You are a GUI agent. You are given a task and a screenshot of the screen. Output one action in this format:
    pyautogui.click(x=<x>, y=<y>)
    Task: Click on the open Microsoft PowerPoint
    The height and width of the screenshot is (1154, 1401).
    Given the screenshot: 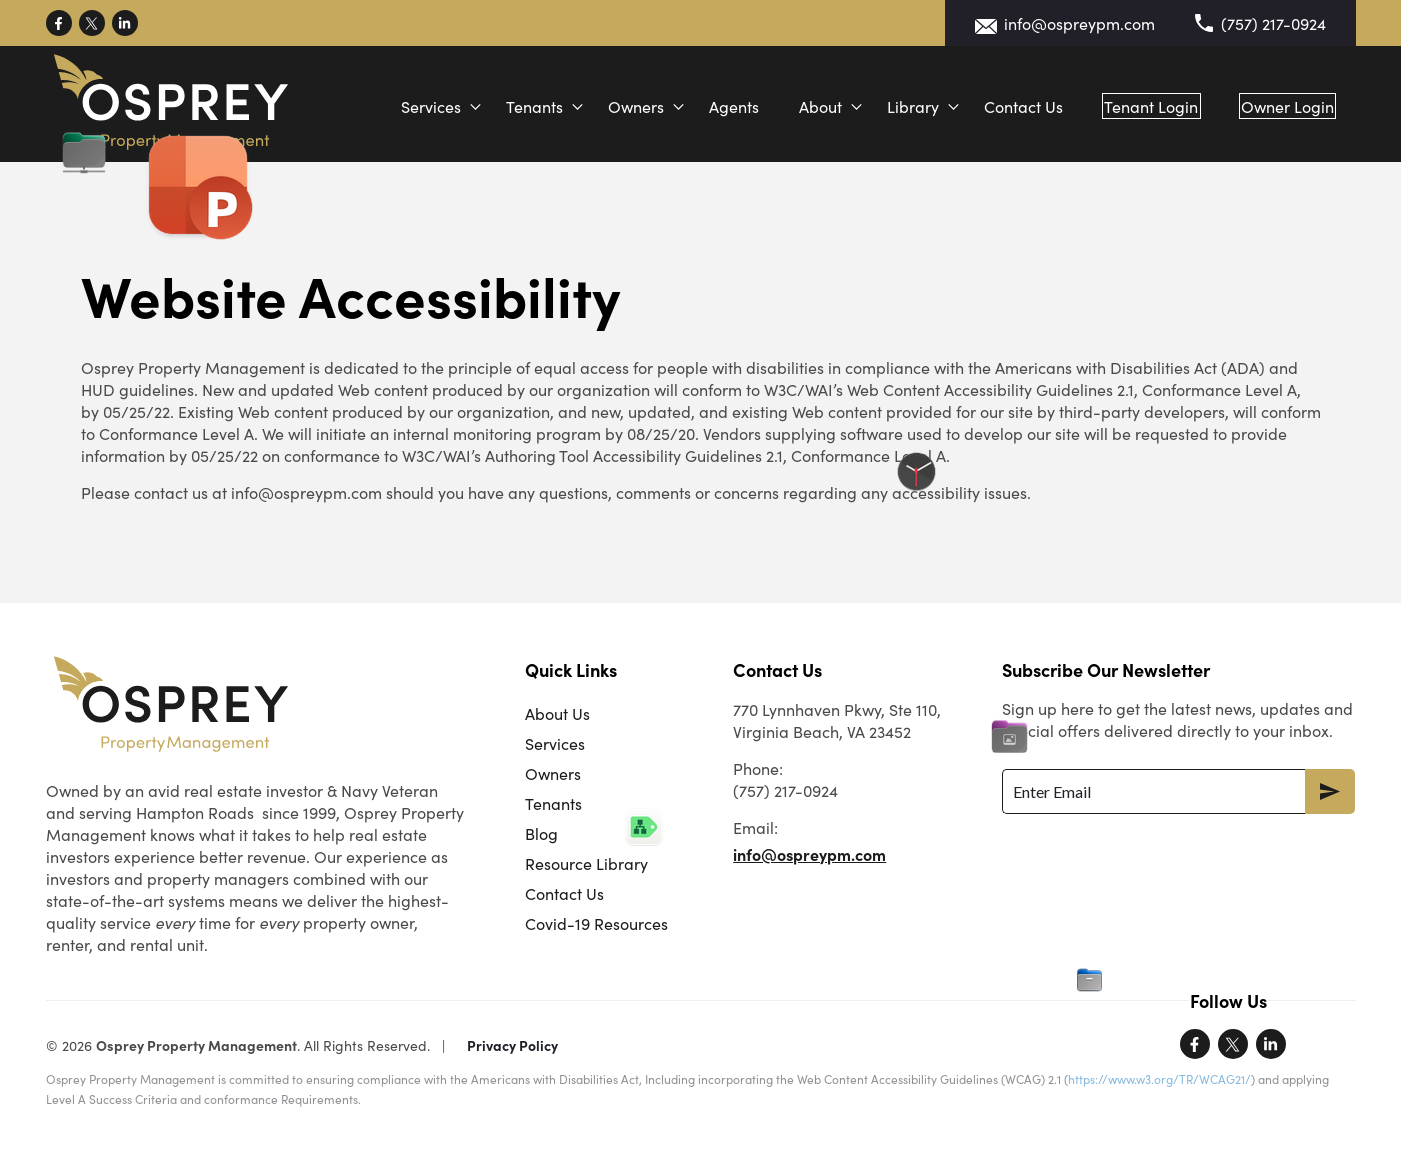 What is the action you would take?
    pyautogui.click(x=198, y=185)
    